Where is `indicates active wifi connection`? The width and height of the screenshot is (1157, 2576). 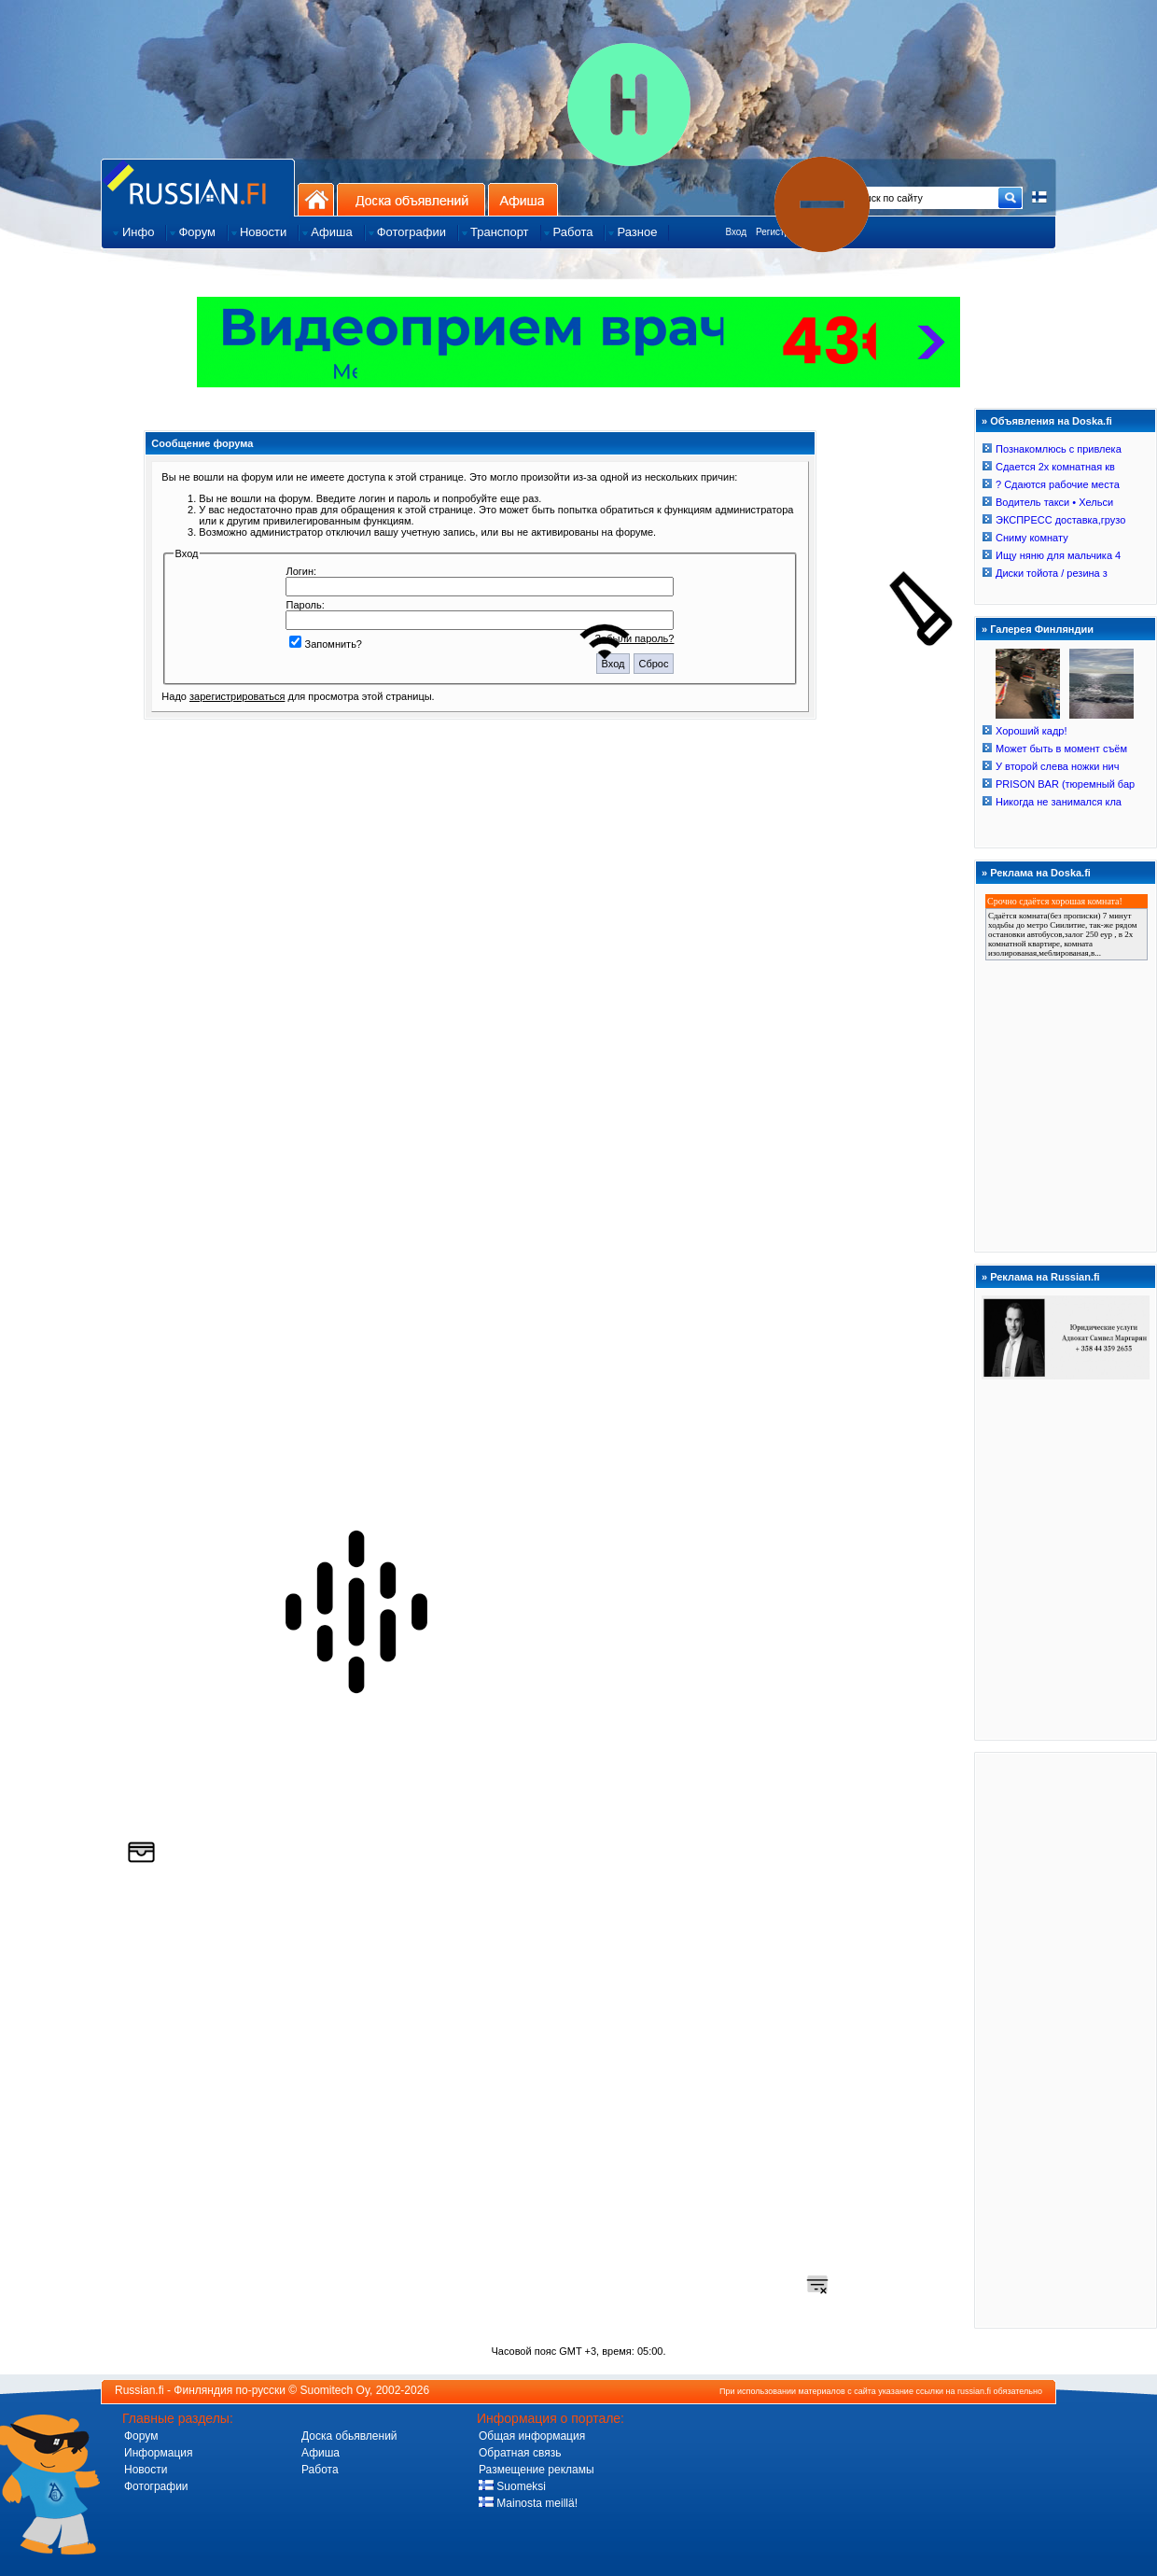 indicates active wifi connection is located at coordinates (605, 641).